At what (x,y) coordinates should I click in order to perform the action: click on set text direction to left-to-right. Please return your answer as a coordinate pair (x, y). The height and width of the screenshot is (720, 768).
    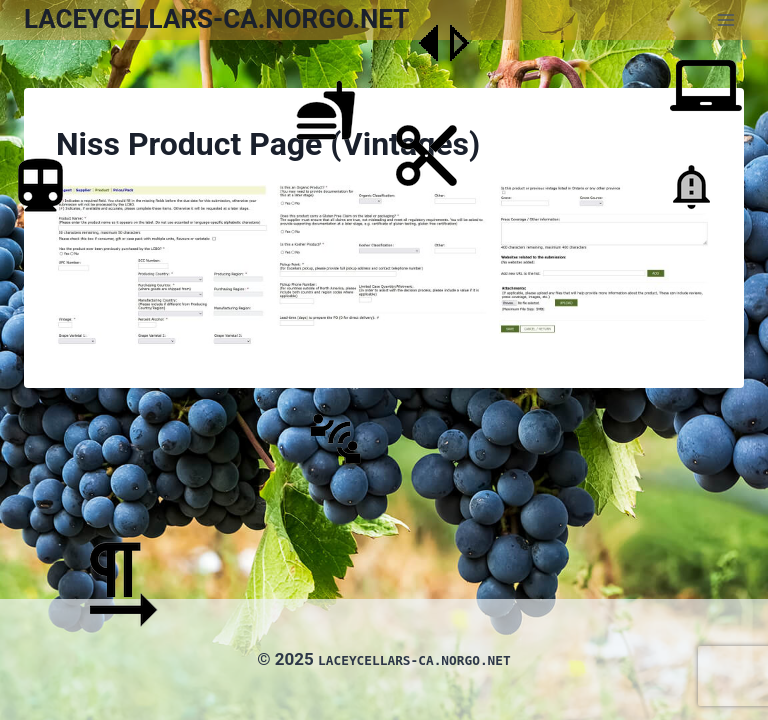
    Looking at the image, I should click on (119, 584).